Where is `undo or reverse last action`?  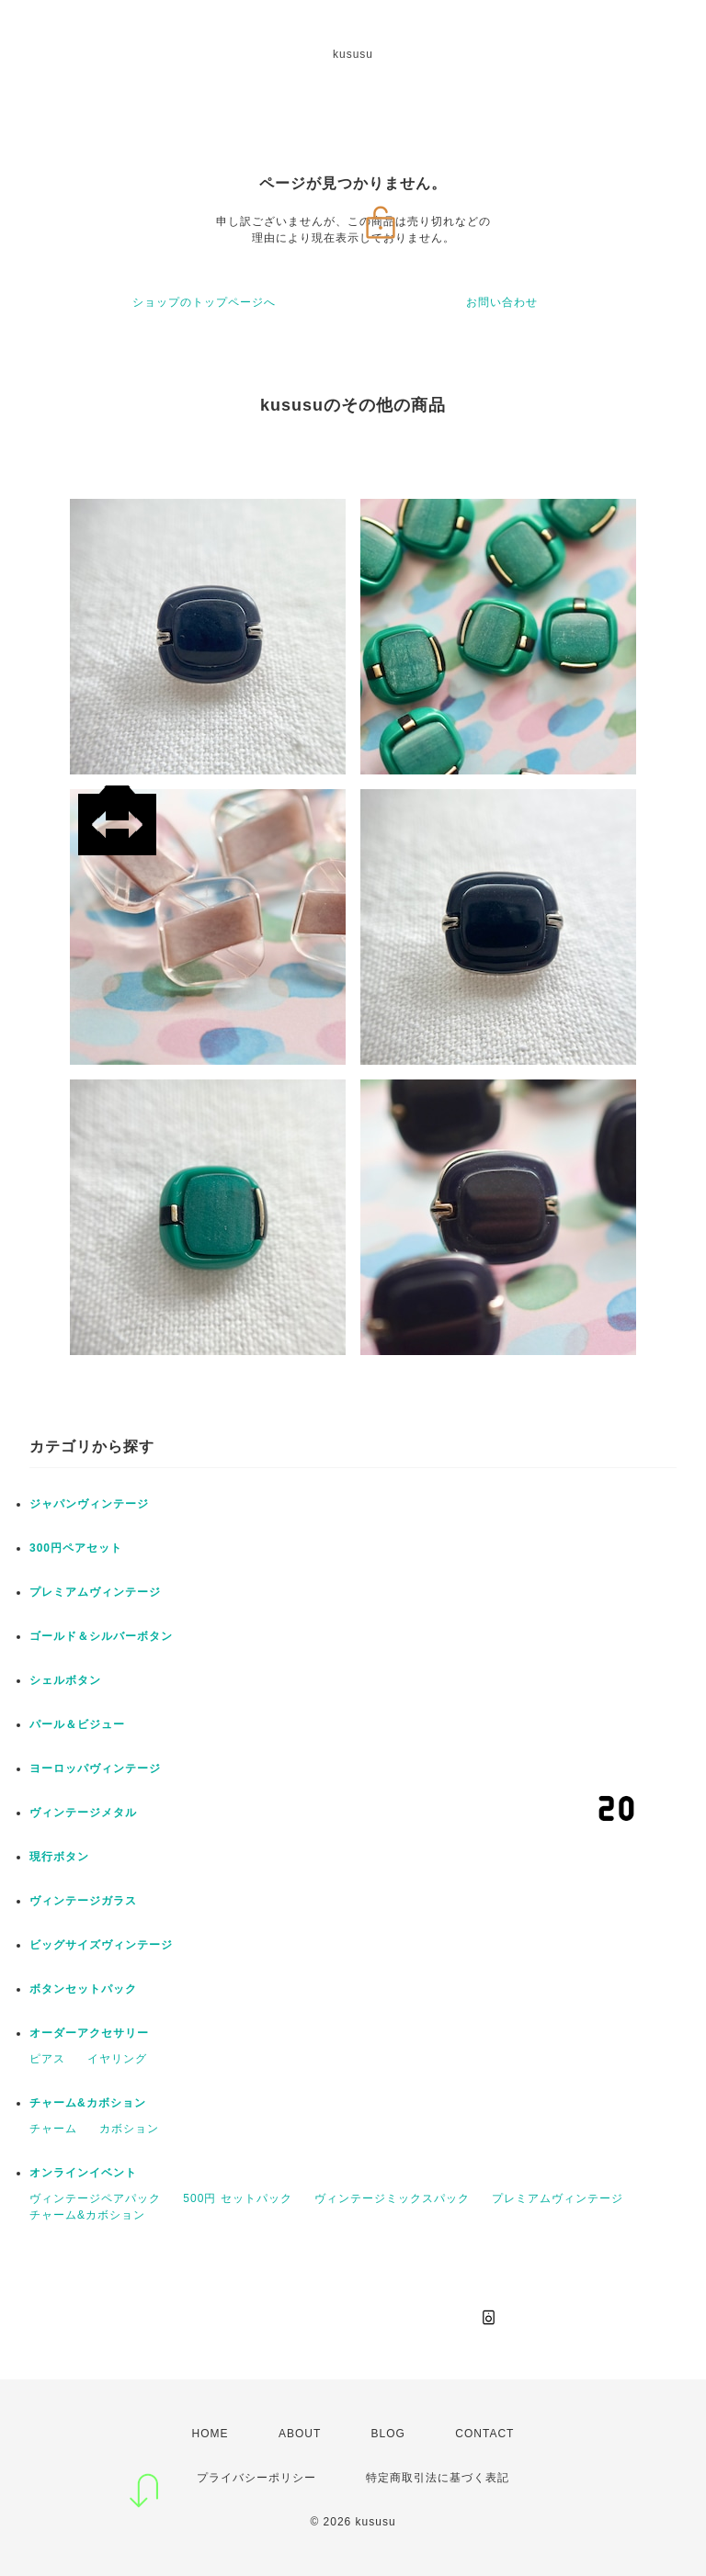 undo or reverse last action is located at coordinates (145, 2491).